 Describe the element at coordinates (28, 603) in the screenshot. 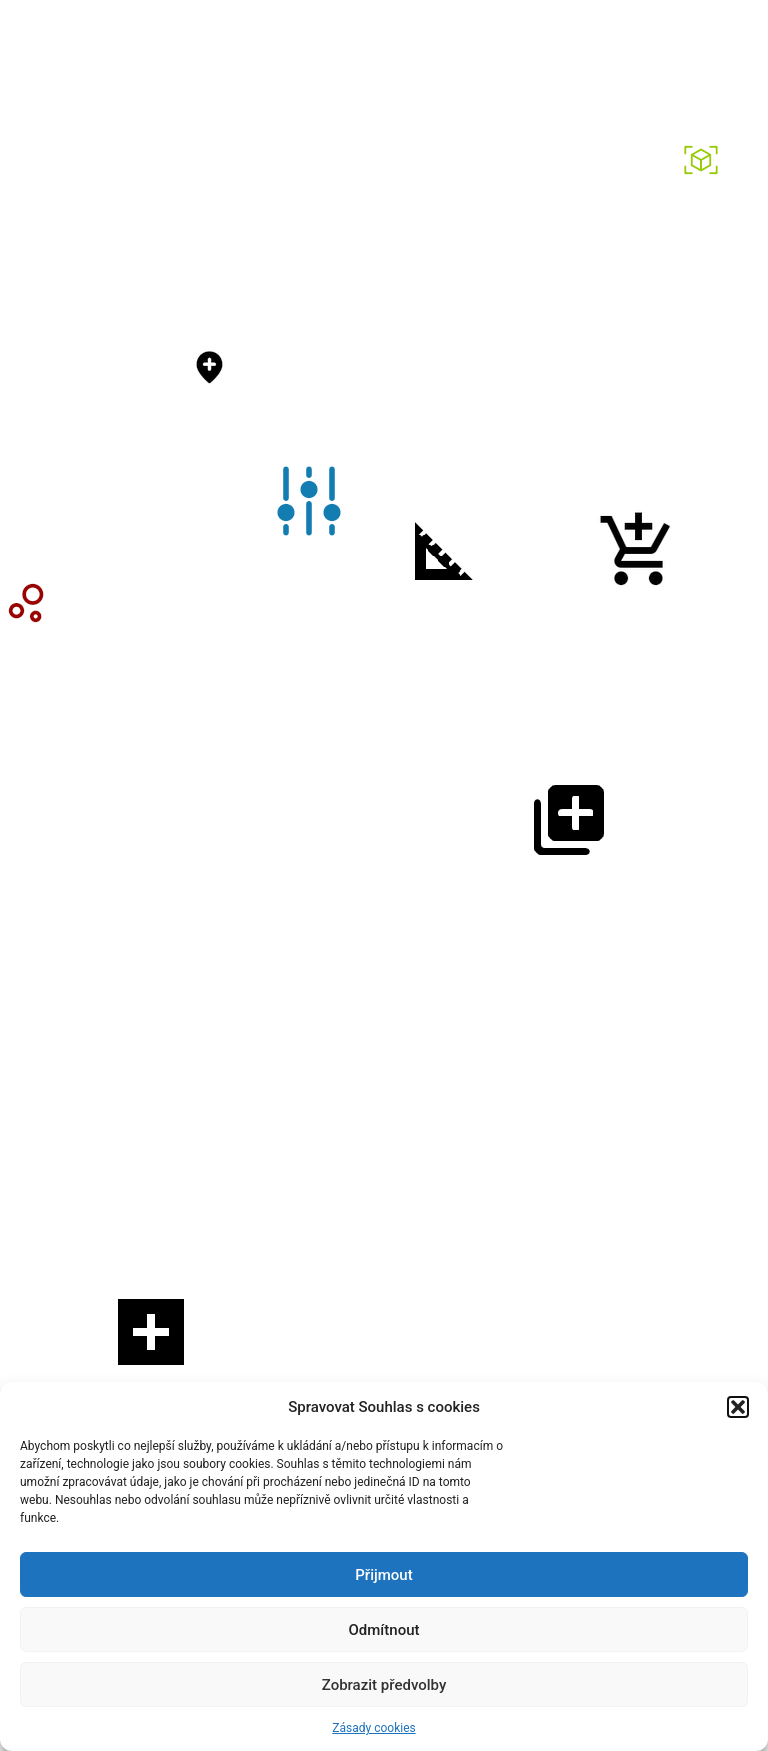

I see `view bubble chart data visualization` at that location.